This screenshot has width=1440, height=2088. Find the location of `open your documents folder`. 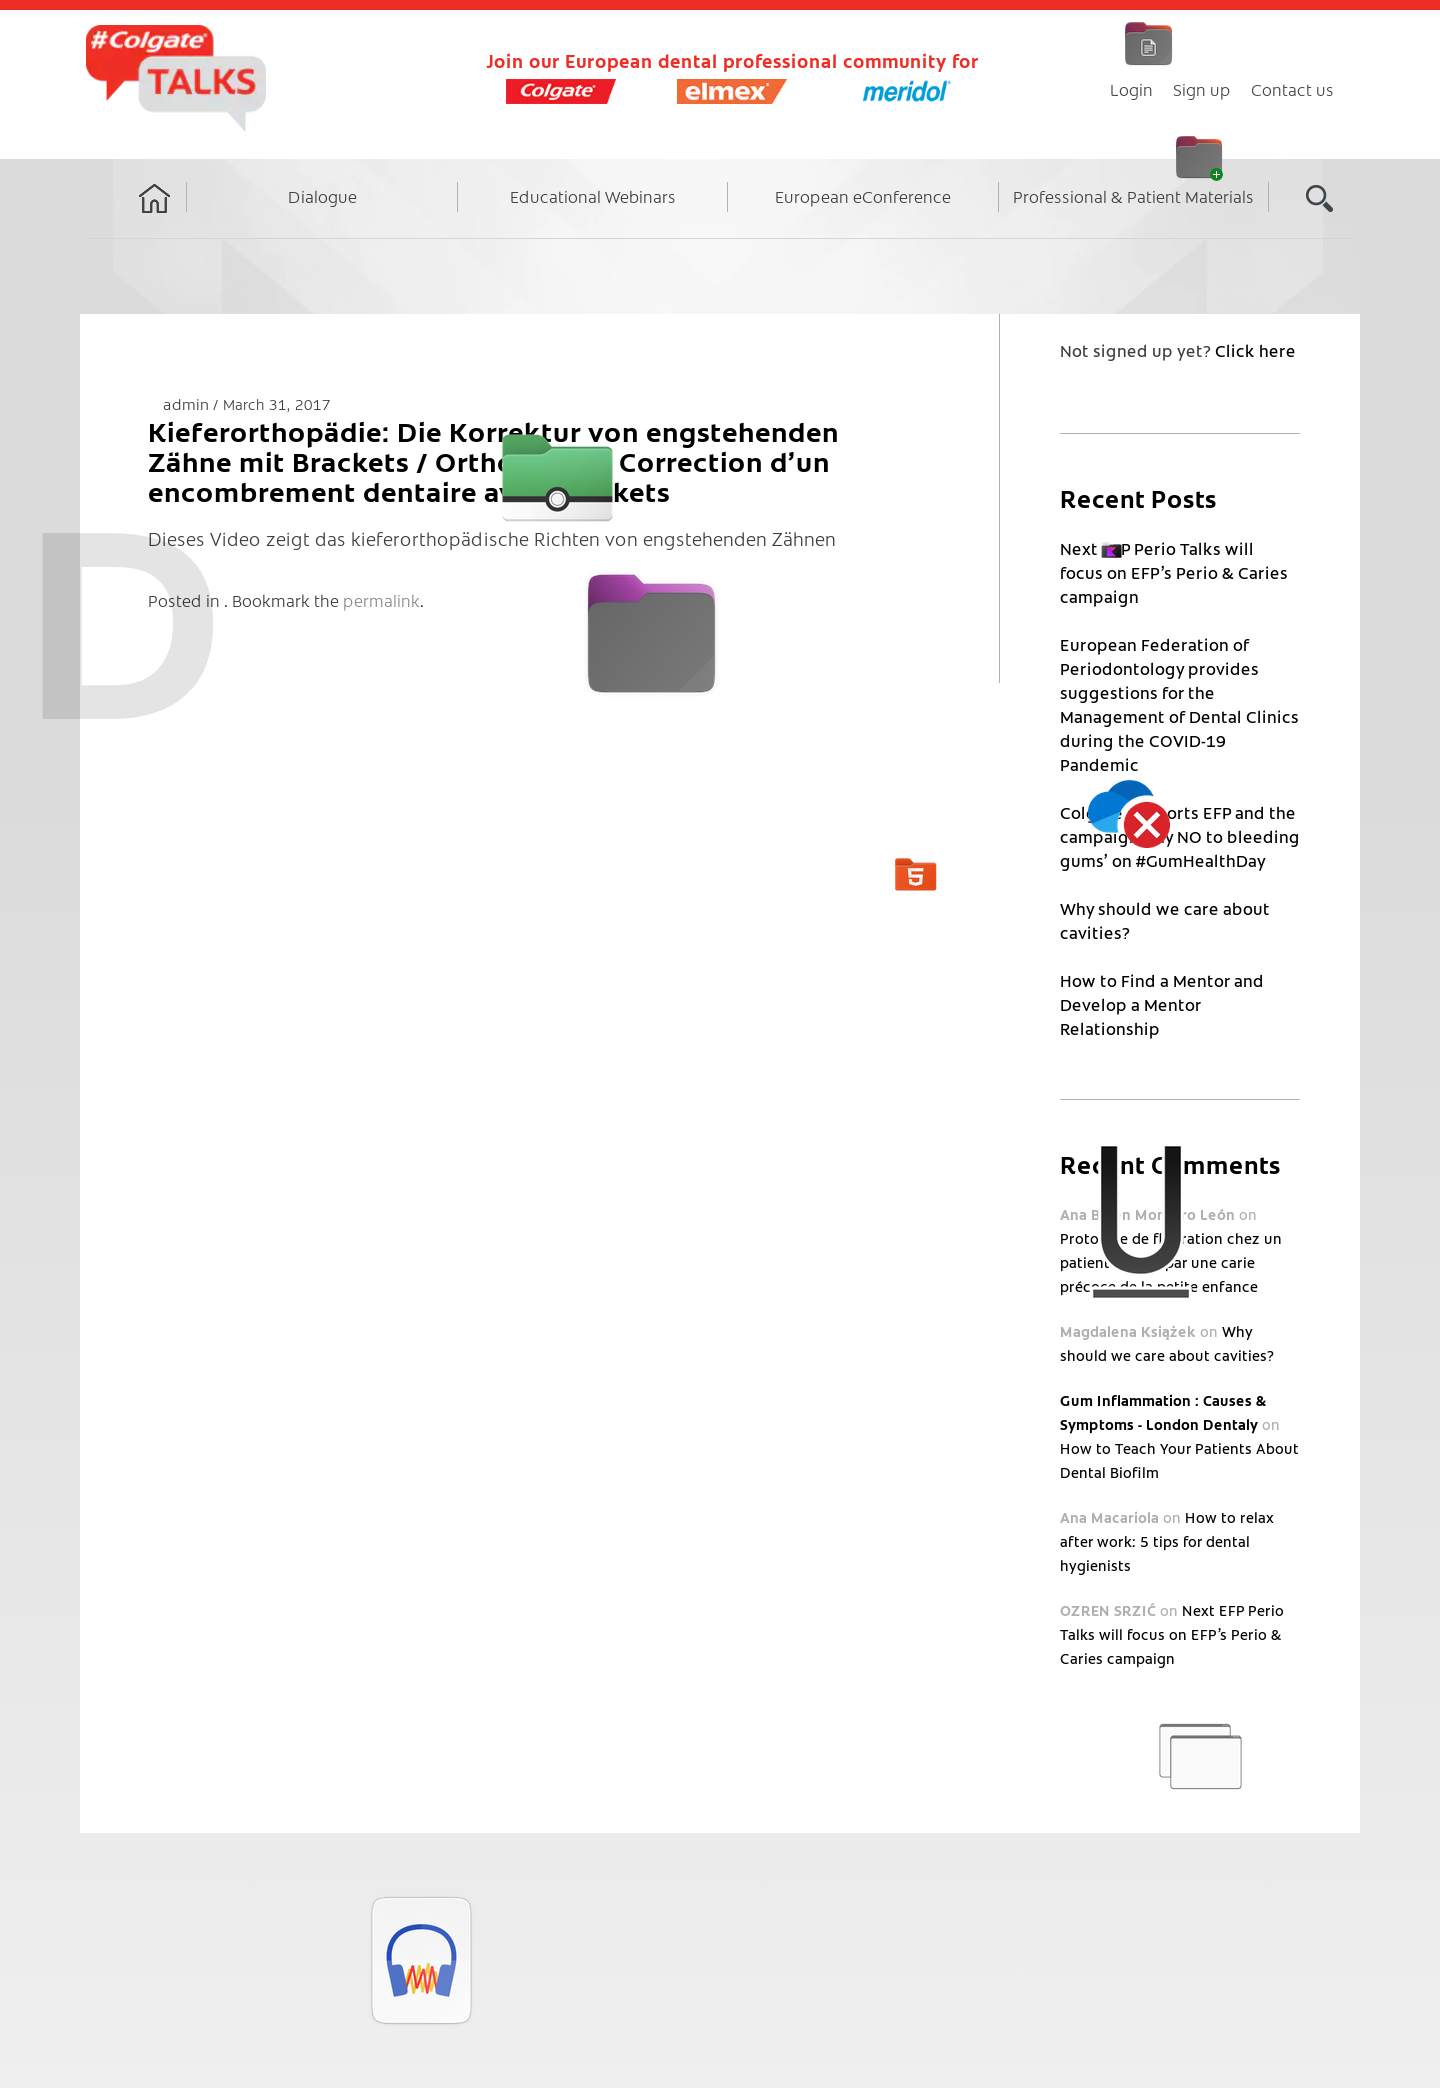

open your documents folder is located at coordinates (1148, 43).